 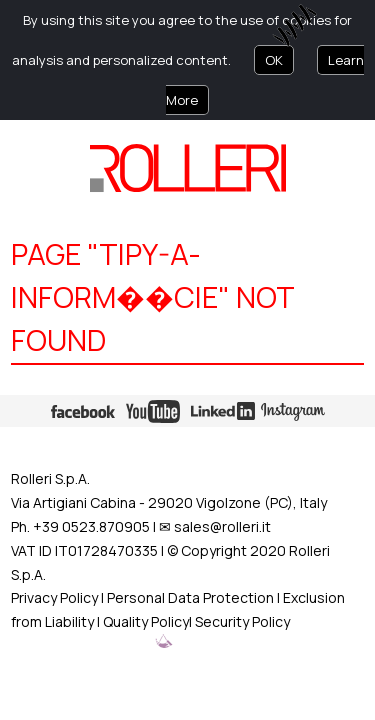 I want to click on indicates spring physics or bounce effect, so click(x=294, y=25).